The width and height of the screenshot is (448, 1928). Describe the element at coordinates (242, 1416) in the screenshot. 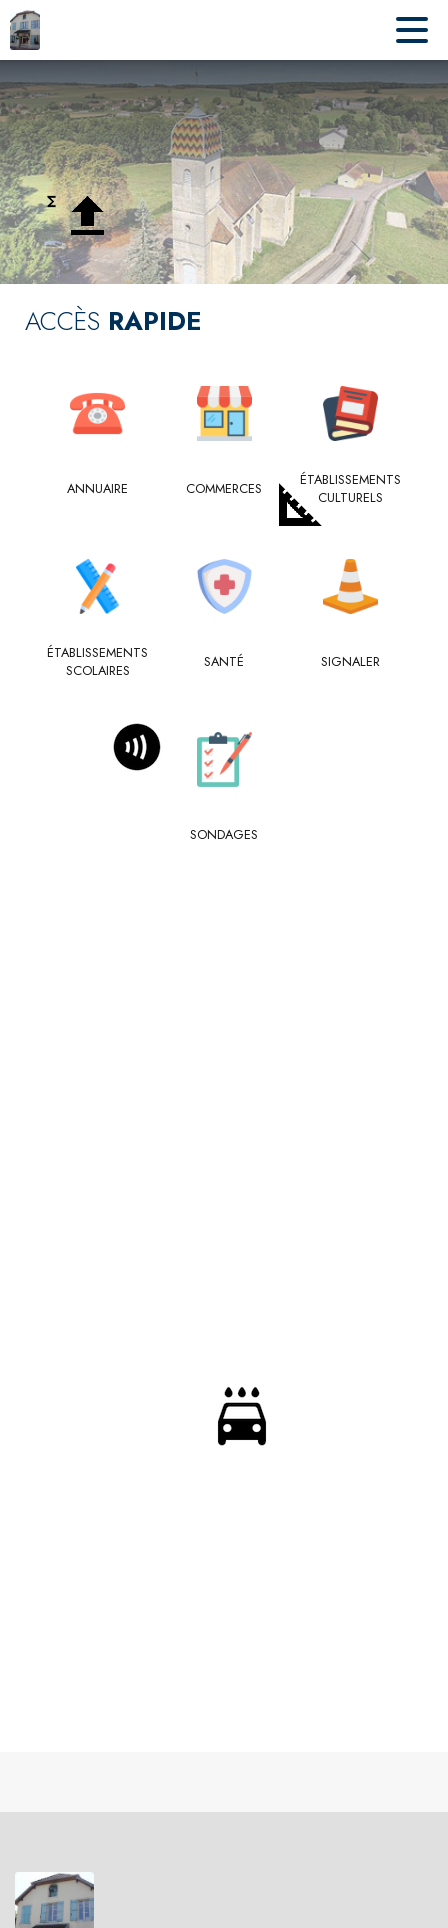

I see `find nearby car wash locations` at that location.